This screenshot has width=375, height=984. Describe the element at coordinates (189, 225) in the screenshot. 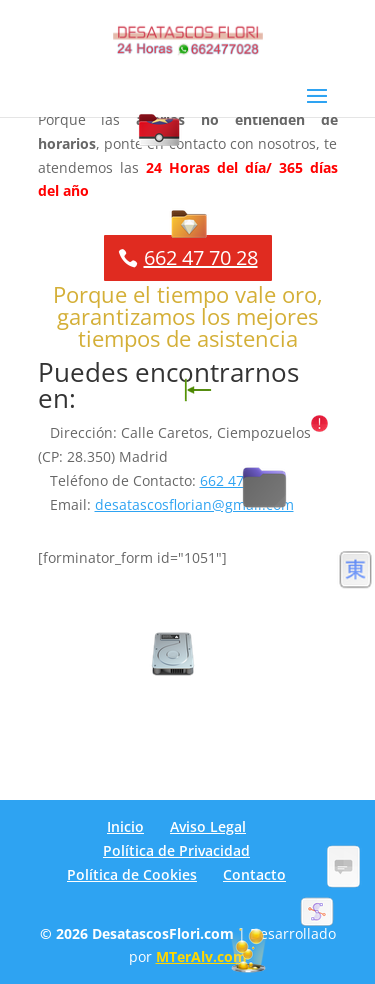

I see `open sketch app project files` at that location.